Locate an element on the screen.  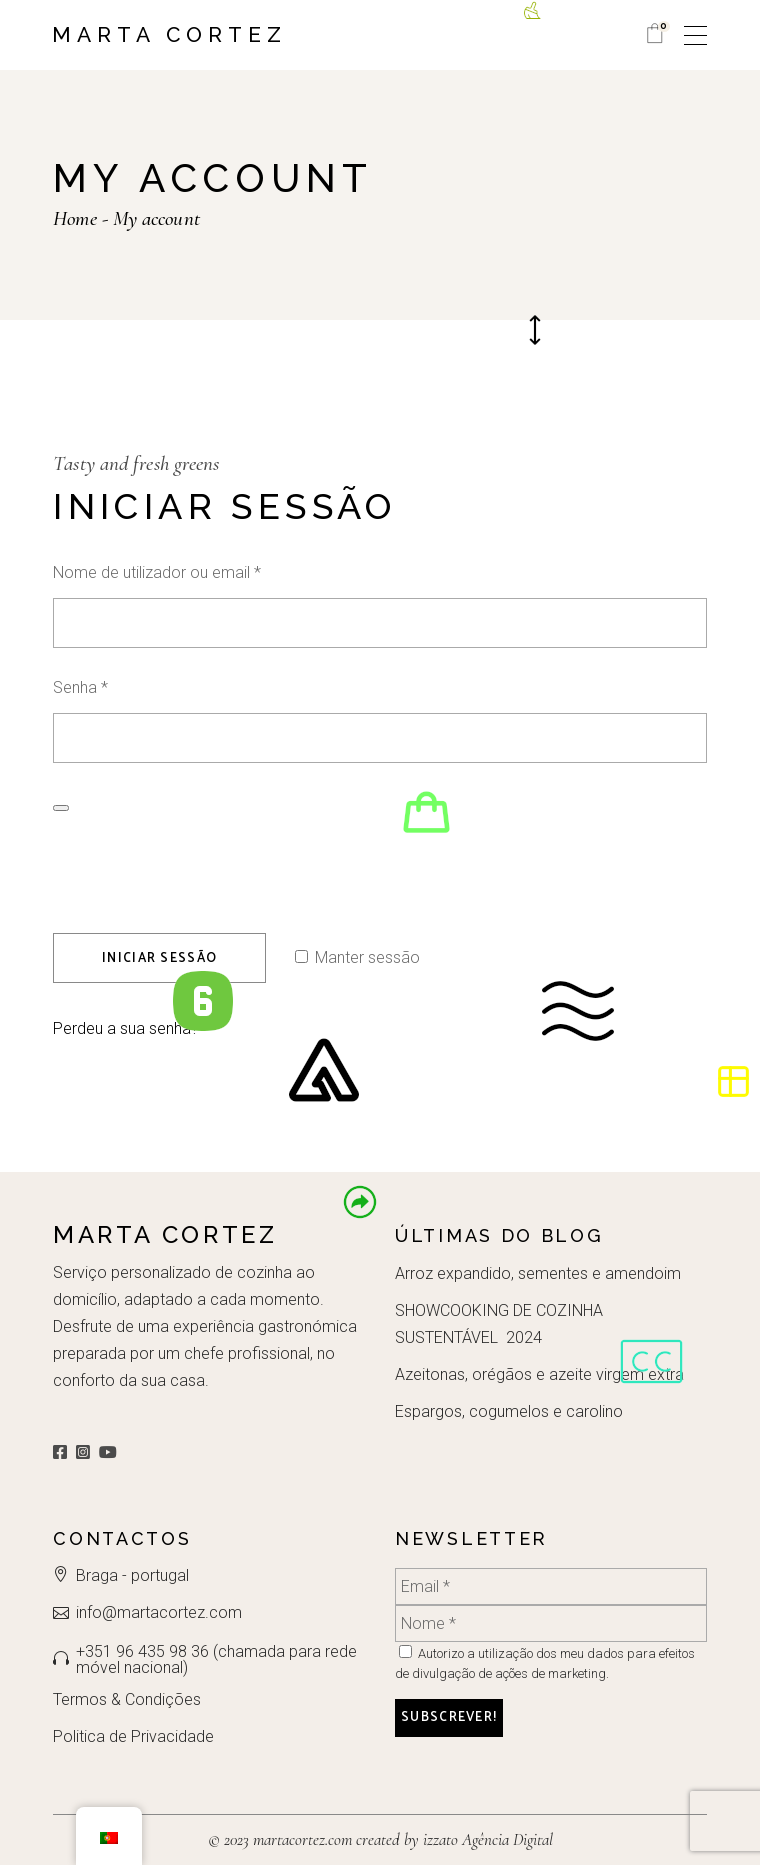
adjust vertical size or height is located at coordinates (535, 330).